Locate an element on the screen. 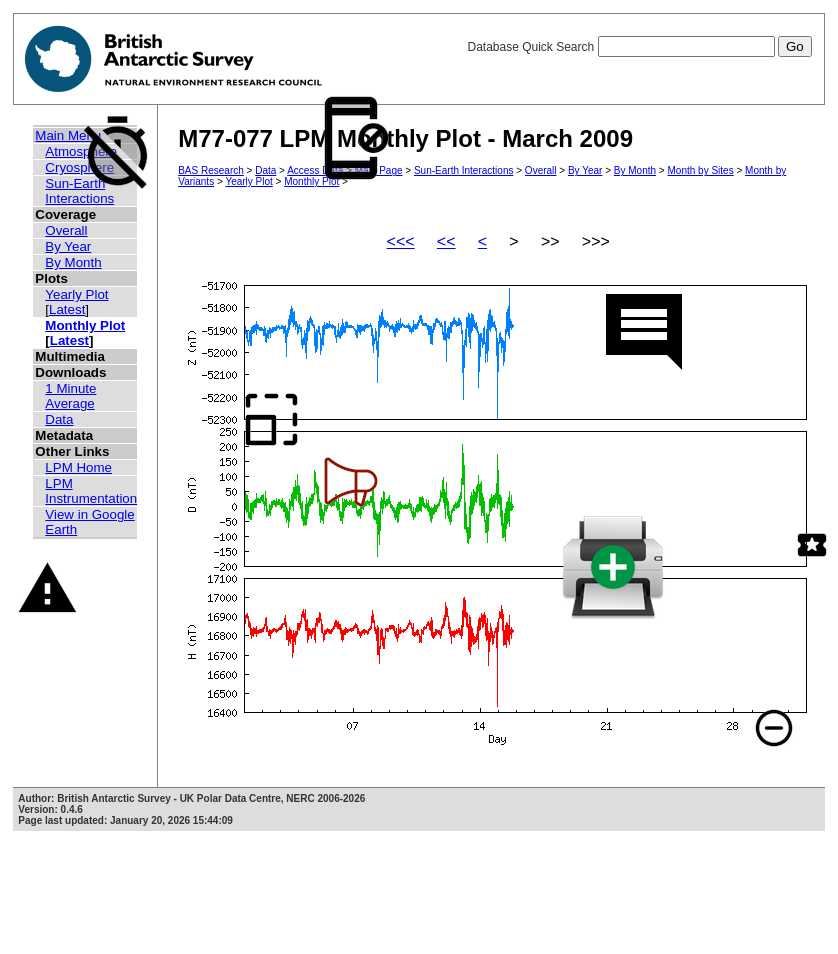  block or restrict an app is located at coordinates (351, 138).